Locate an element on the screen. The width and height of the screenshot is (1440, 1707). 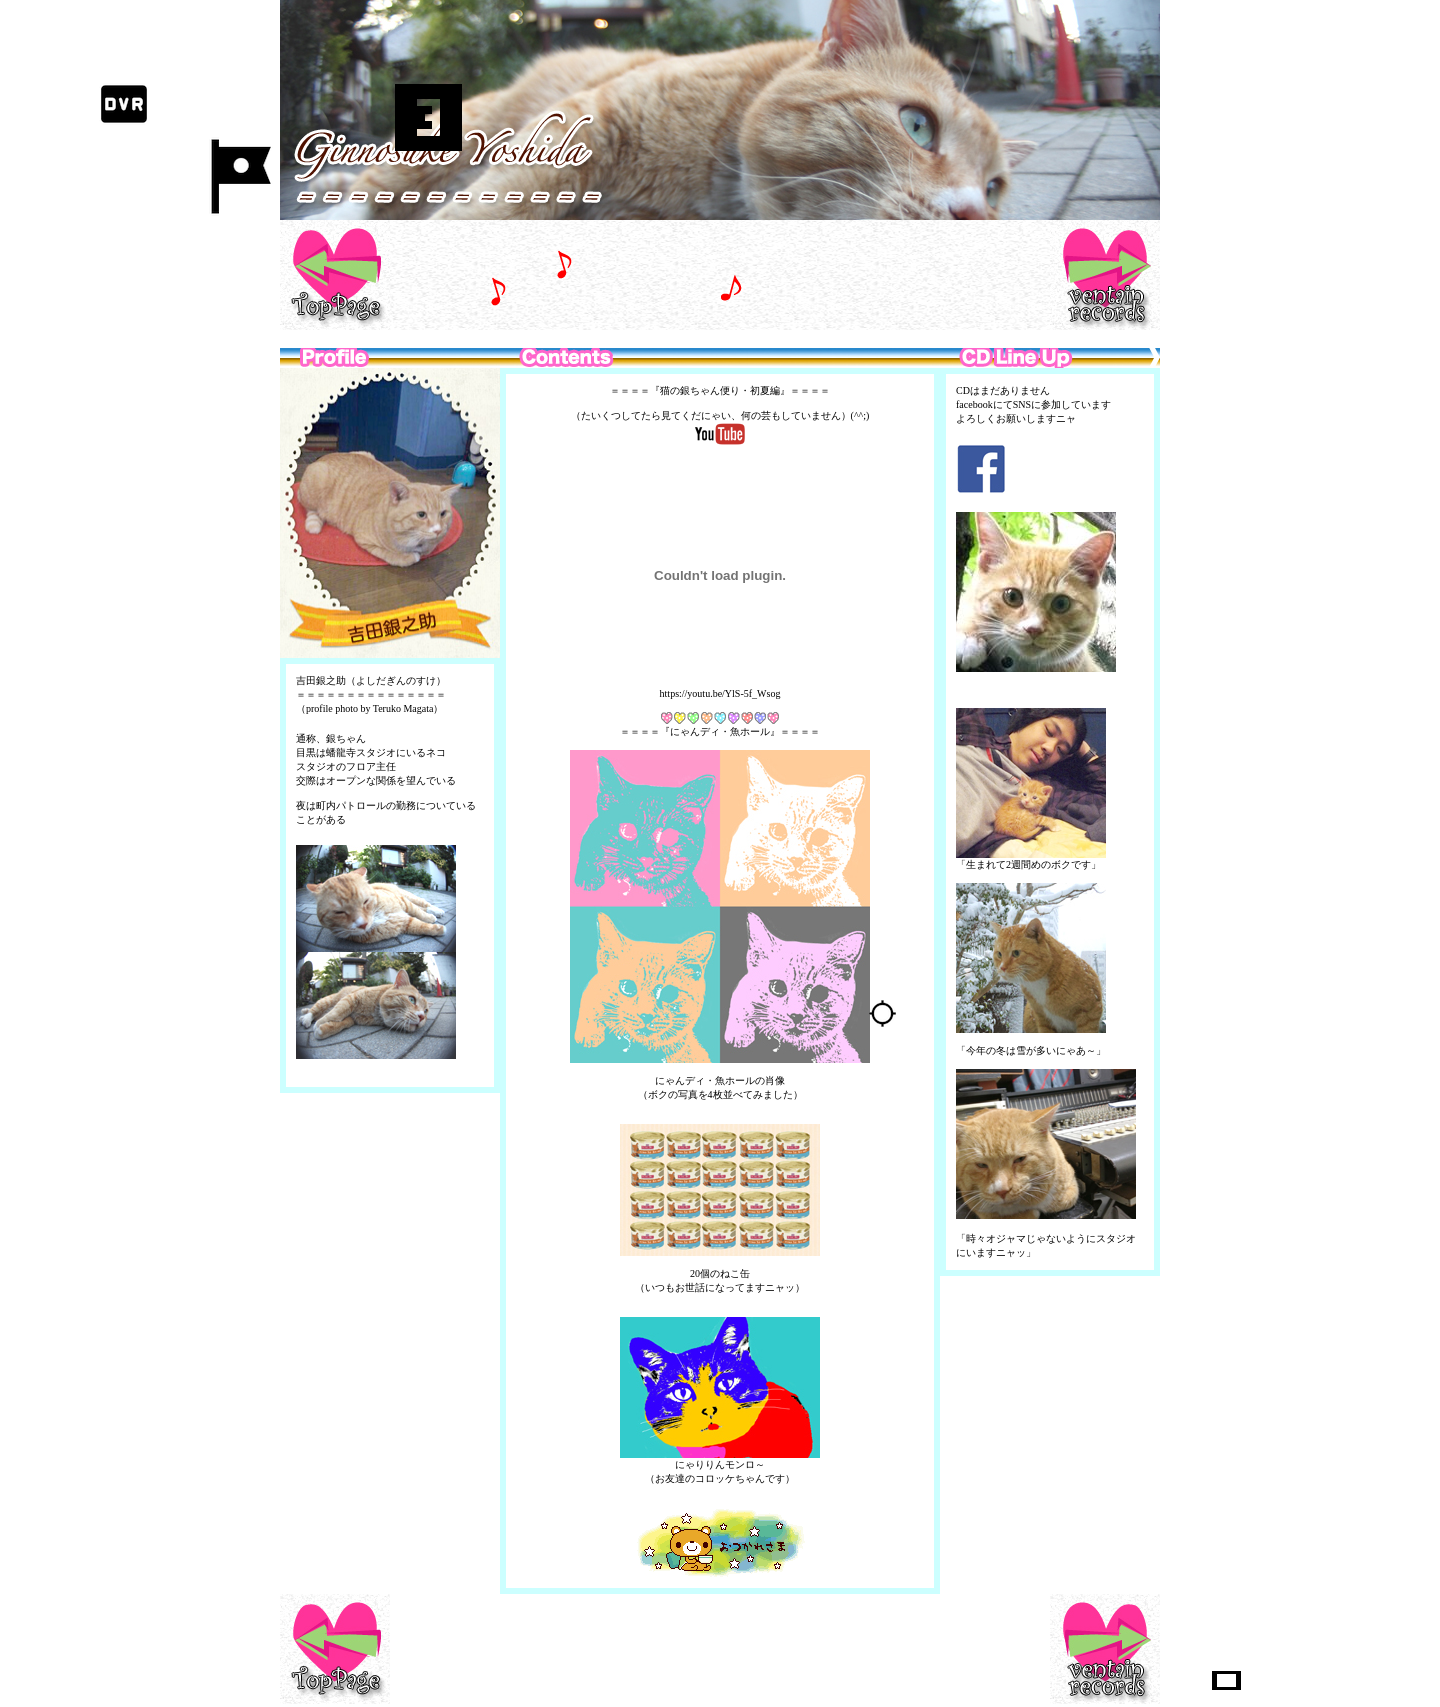
switch device to landscape orientation is located at coordinates (1226, 1680).